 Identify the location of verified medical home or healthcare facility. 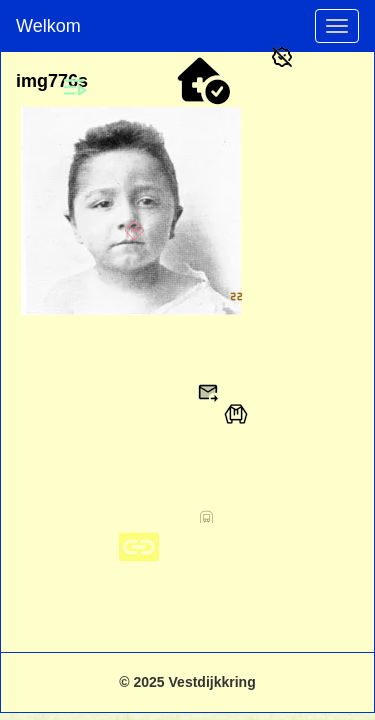
(202, 79).